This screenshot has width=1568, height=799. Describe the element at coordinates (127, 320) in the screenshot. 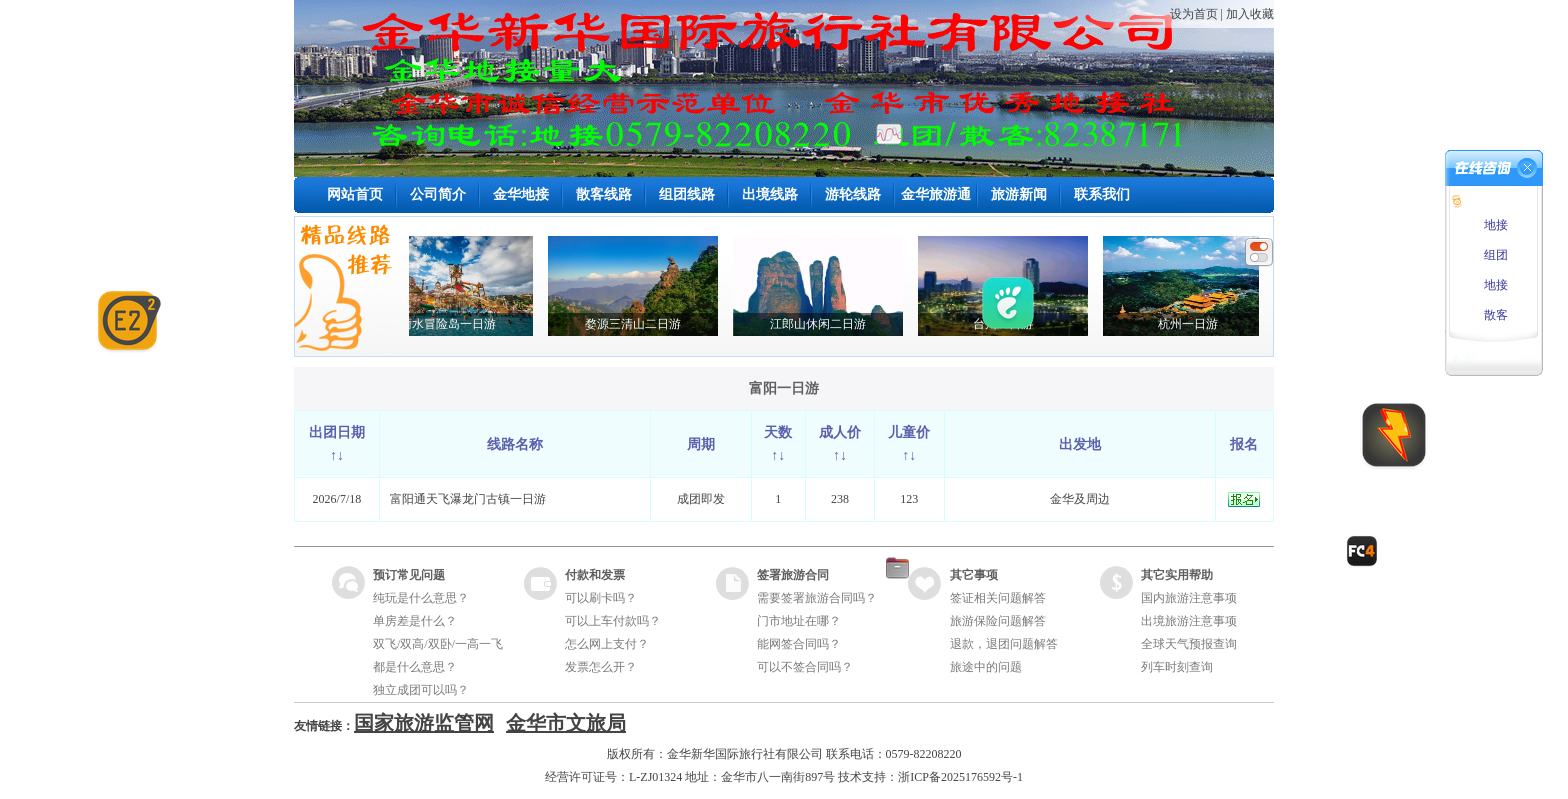

I see `launch Half-Life 2: Episode 2` at that location.